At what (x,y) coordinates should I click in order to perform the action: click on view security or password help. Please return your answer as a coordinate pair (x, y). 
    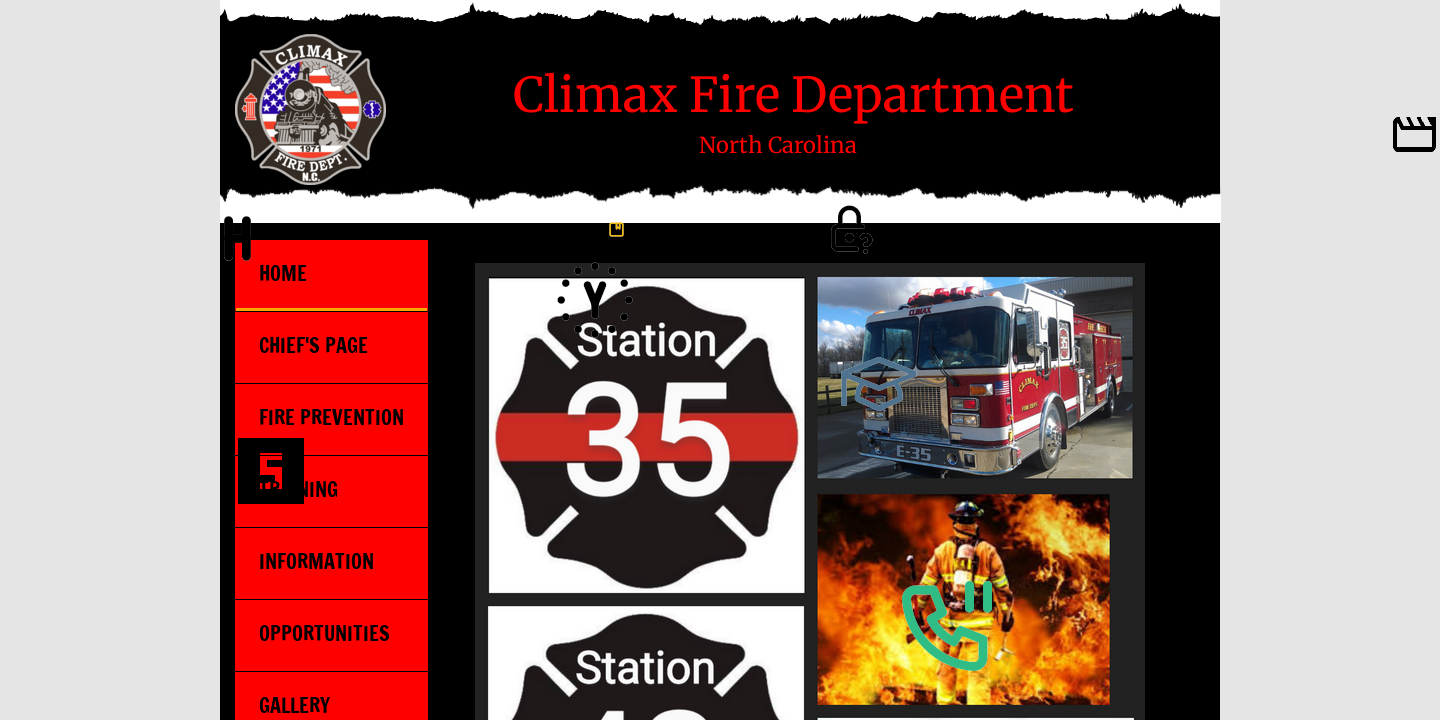
    Looking at the image, I should click on (849, 228).